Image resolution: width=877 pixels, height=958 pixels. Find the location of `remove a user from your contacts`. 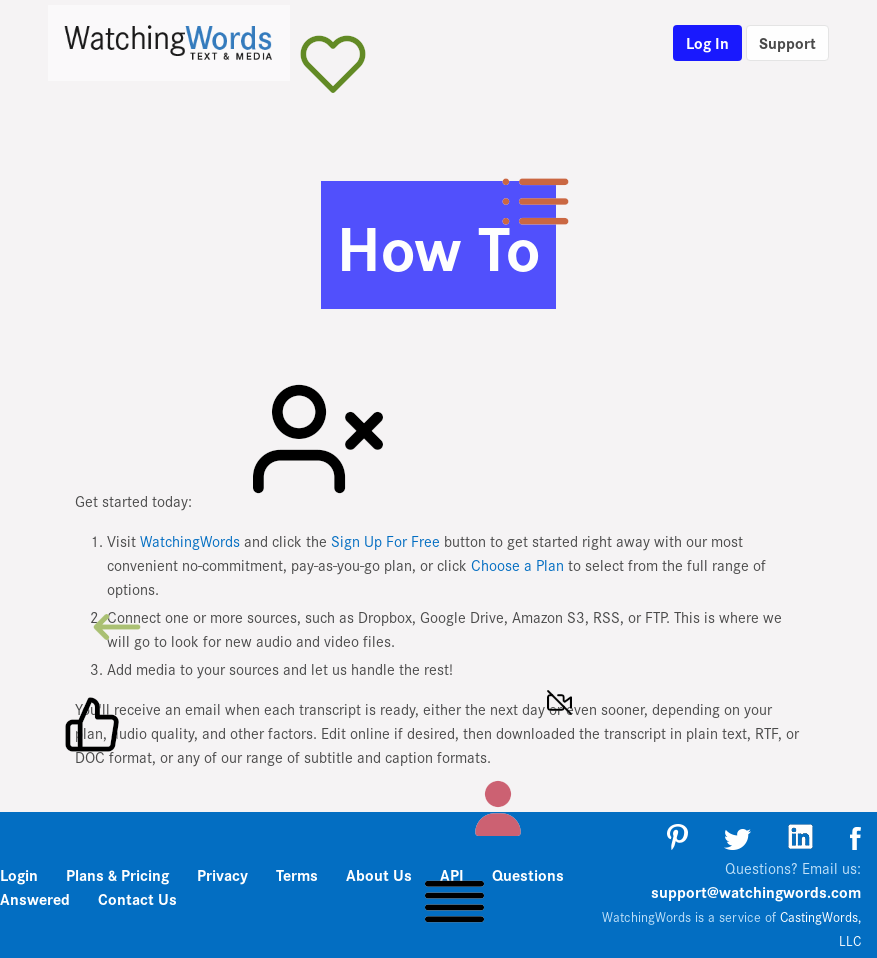

remove a user from your contacts is located at coordinates (318, 439).